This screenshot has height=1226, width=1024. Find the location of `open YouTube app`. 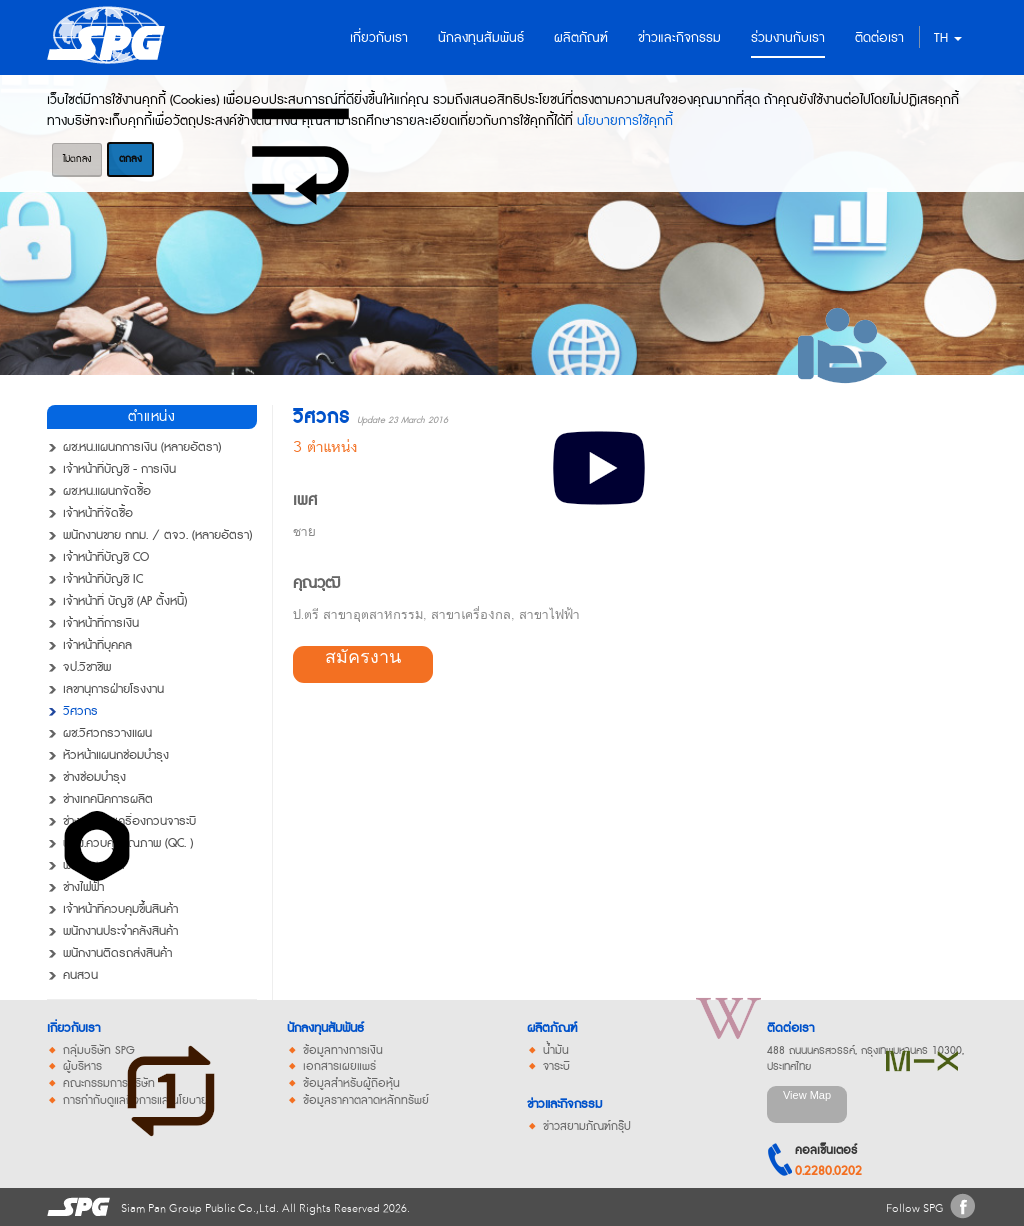

open YouTube app is located at coordinates (599, 468).